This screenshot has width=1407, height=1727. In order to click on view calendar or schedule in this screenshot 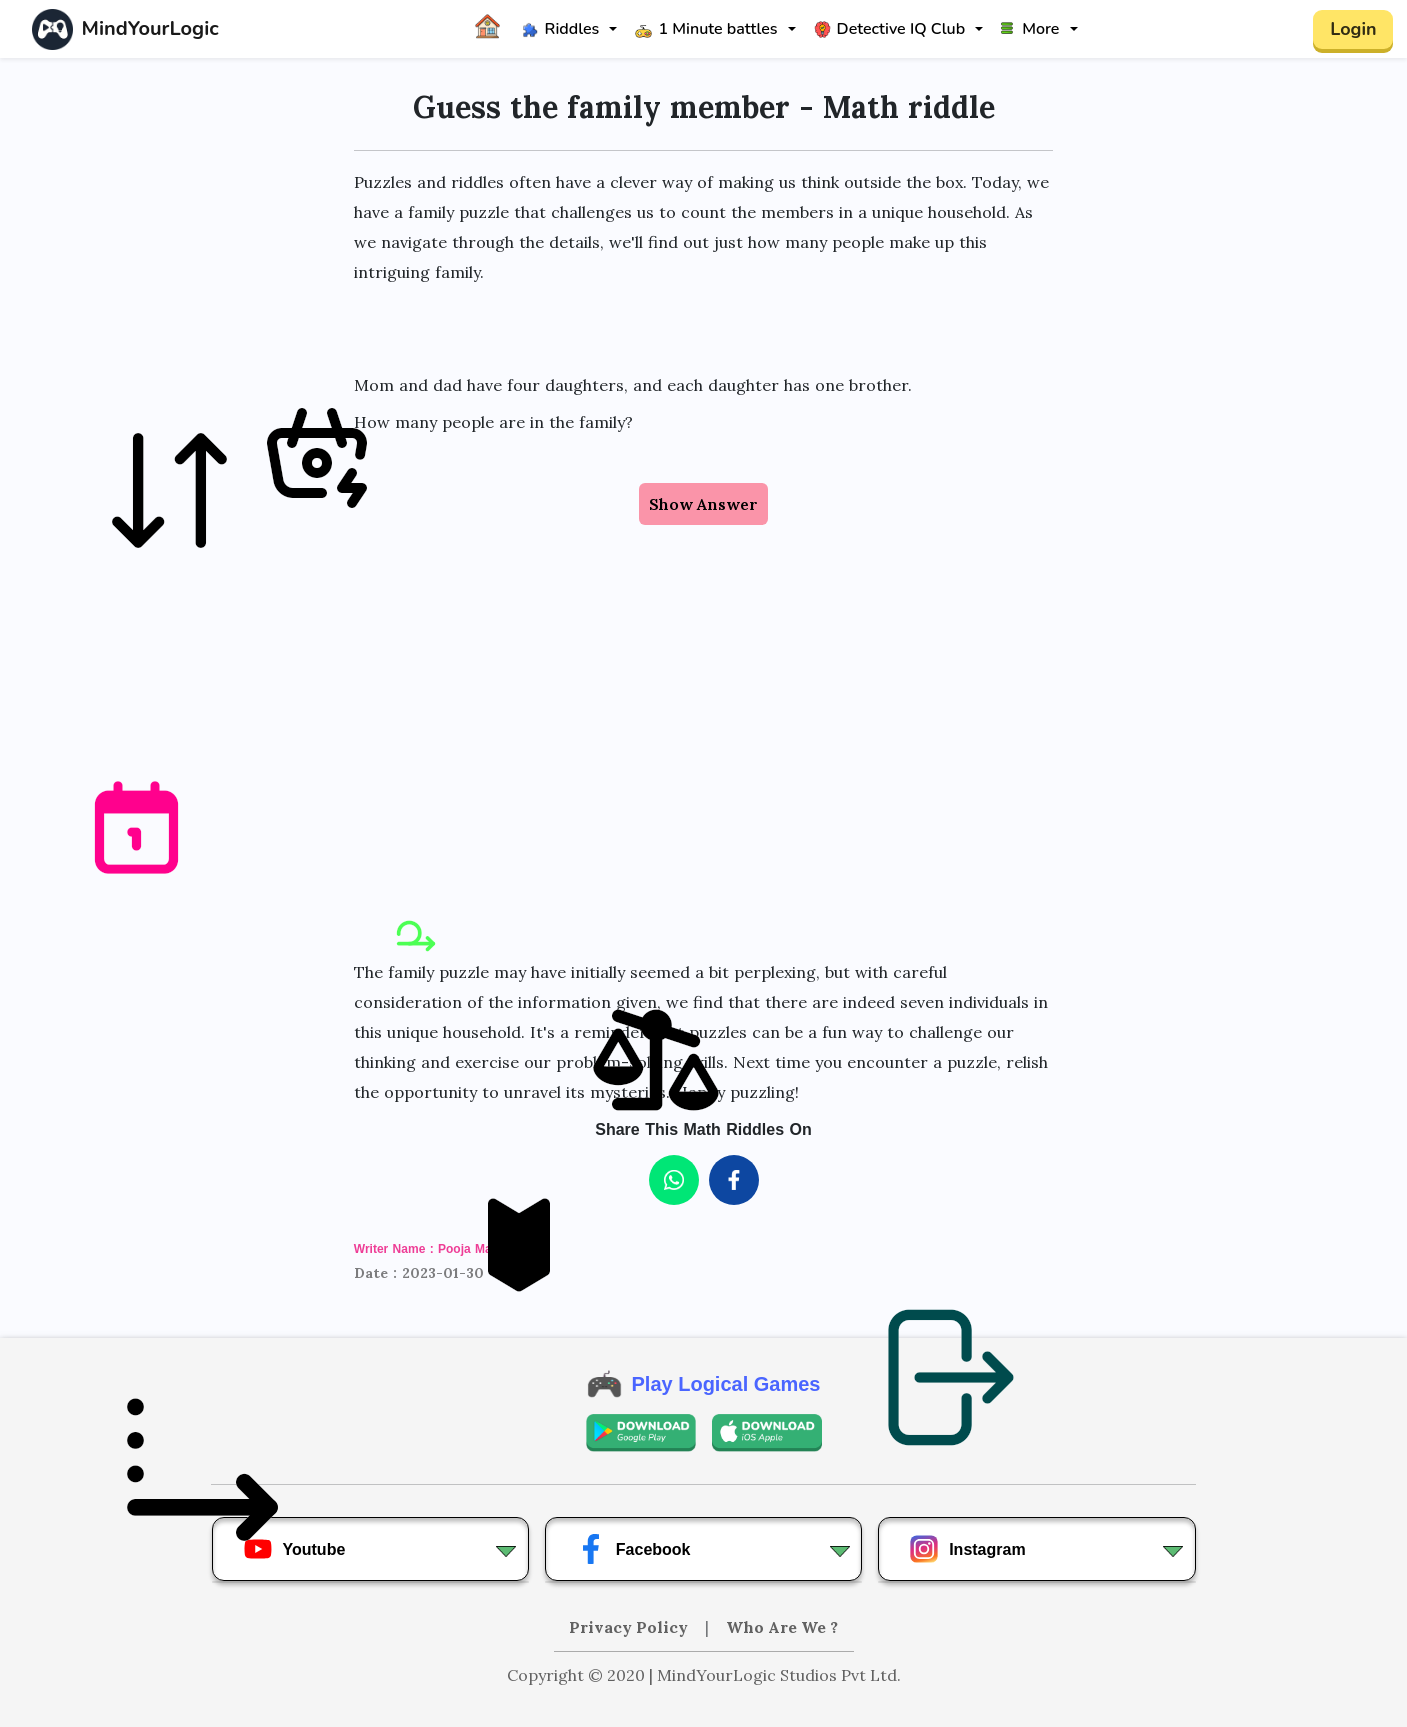, I will do `click(136, 827)`.